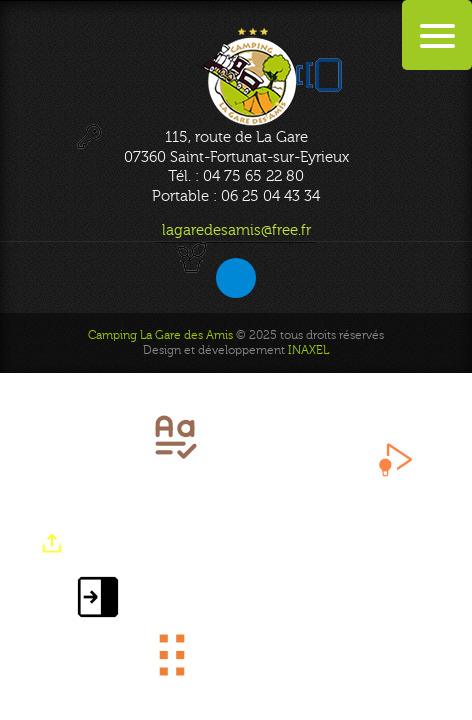  What do you see at coordinates (89, 136) in the screenshot?
I see `access security or authentication settings` at bounding box center [89, 136].